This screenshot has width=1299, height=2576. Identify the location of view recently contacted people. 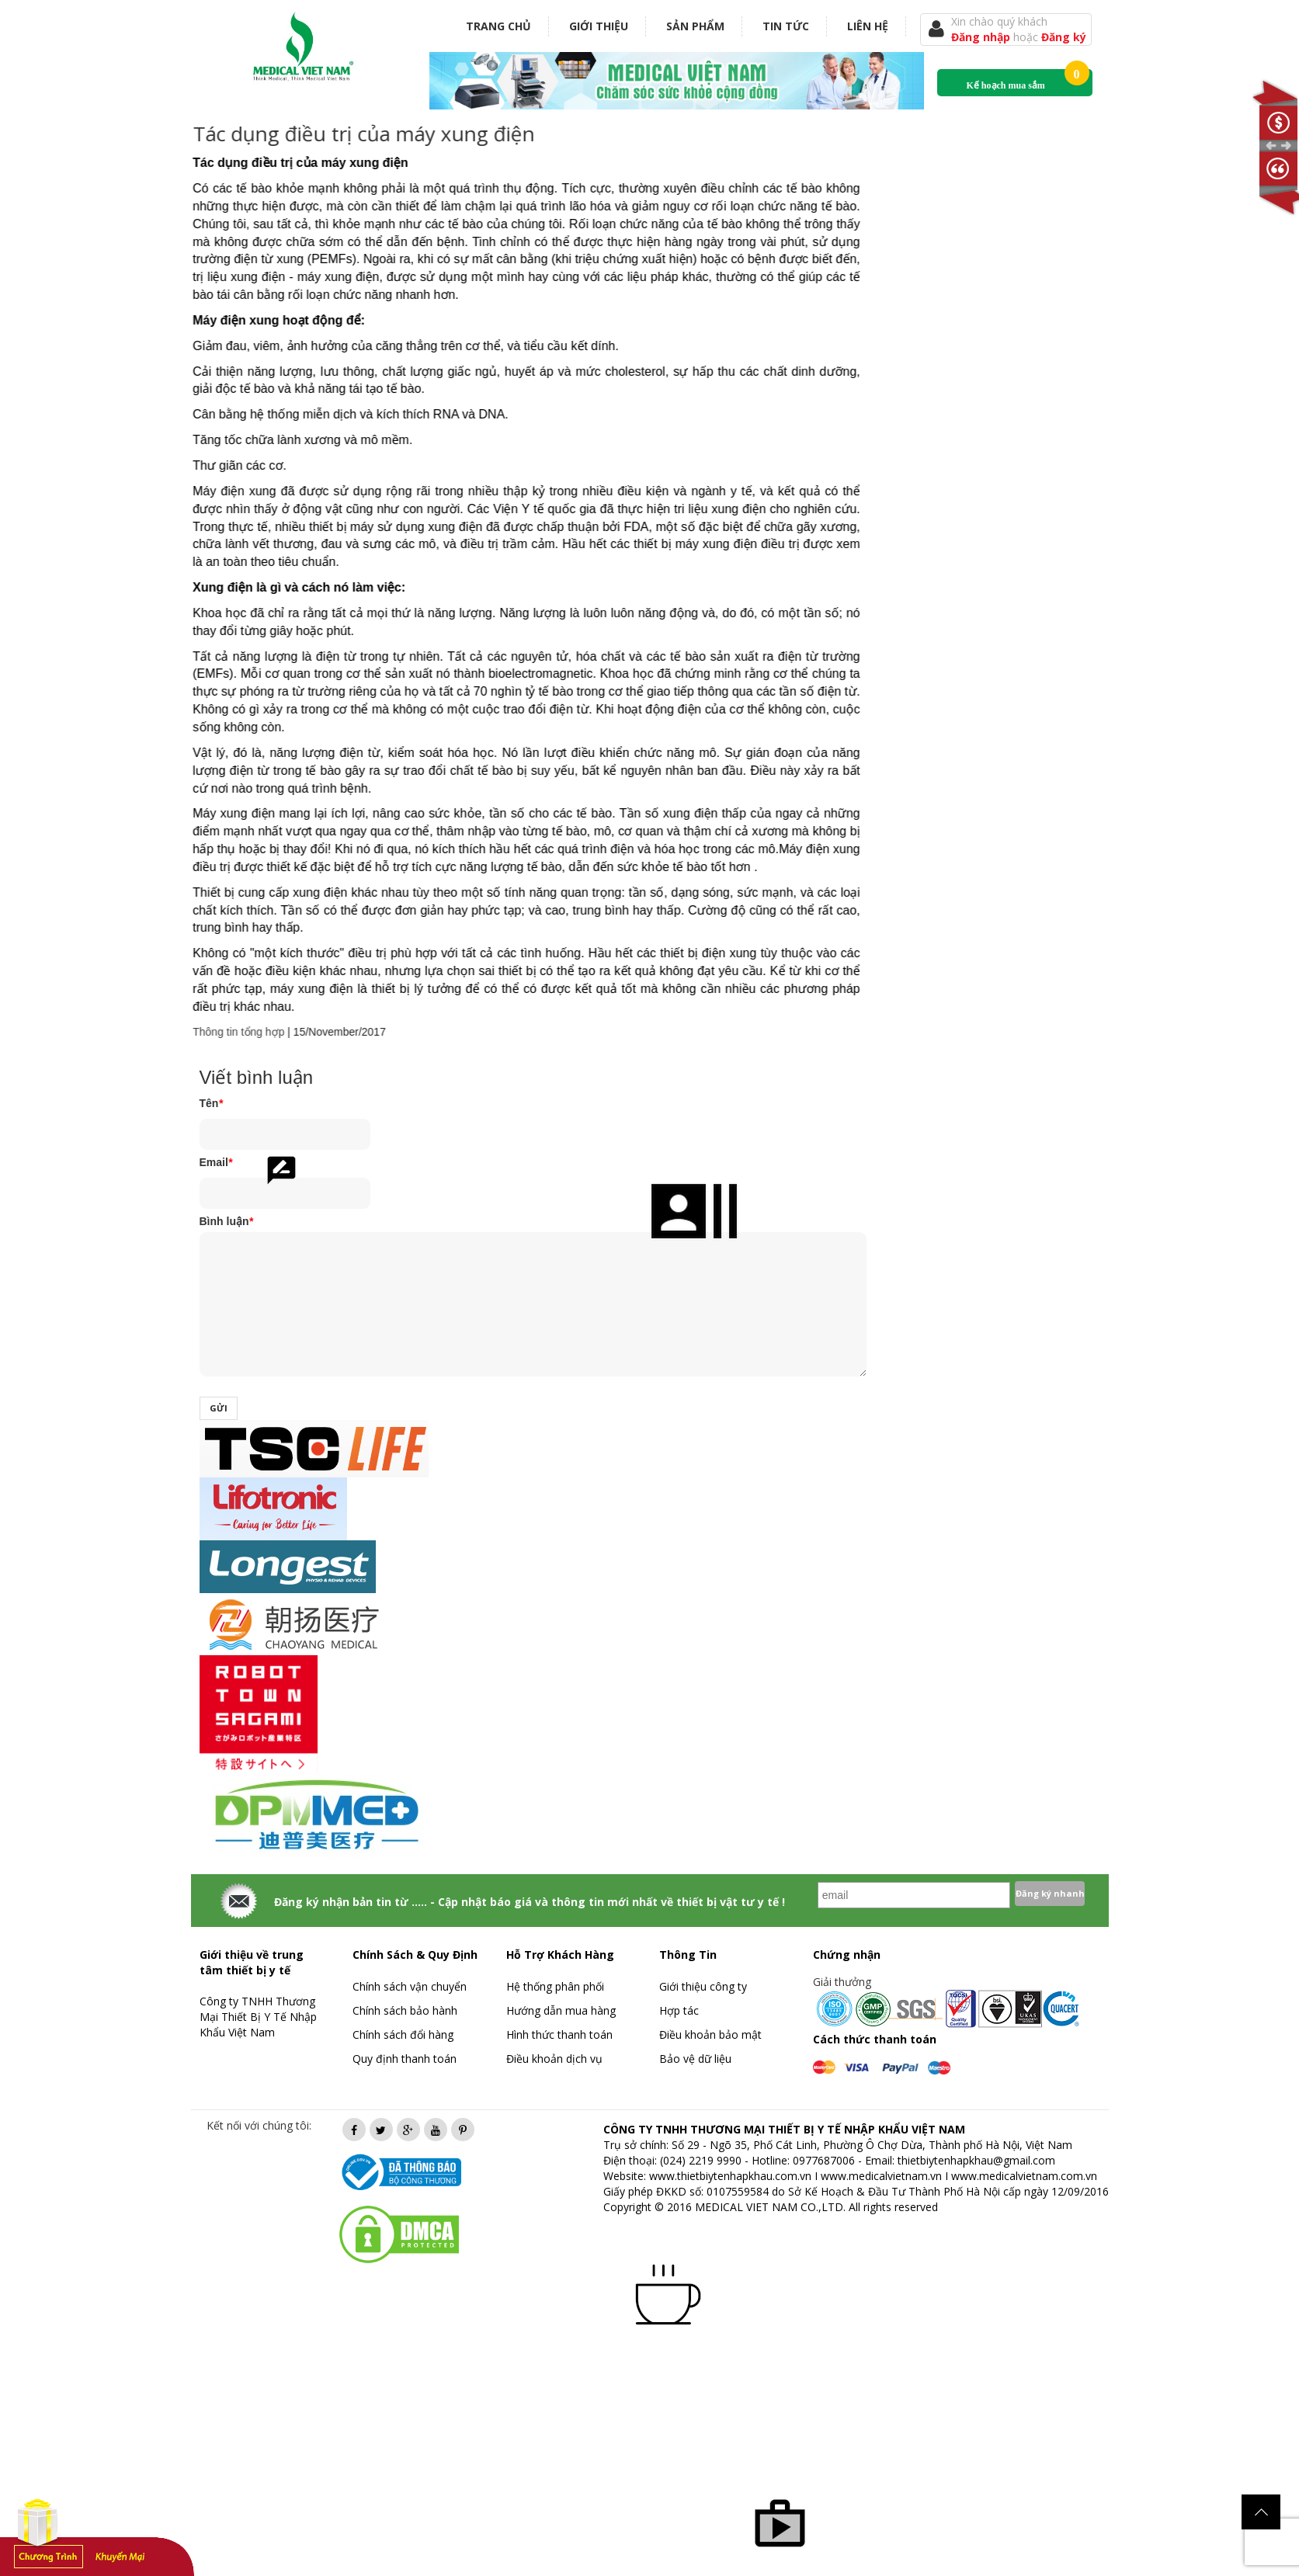
(694, 1211).